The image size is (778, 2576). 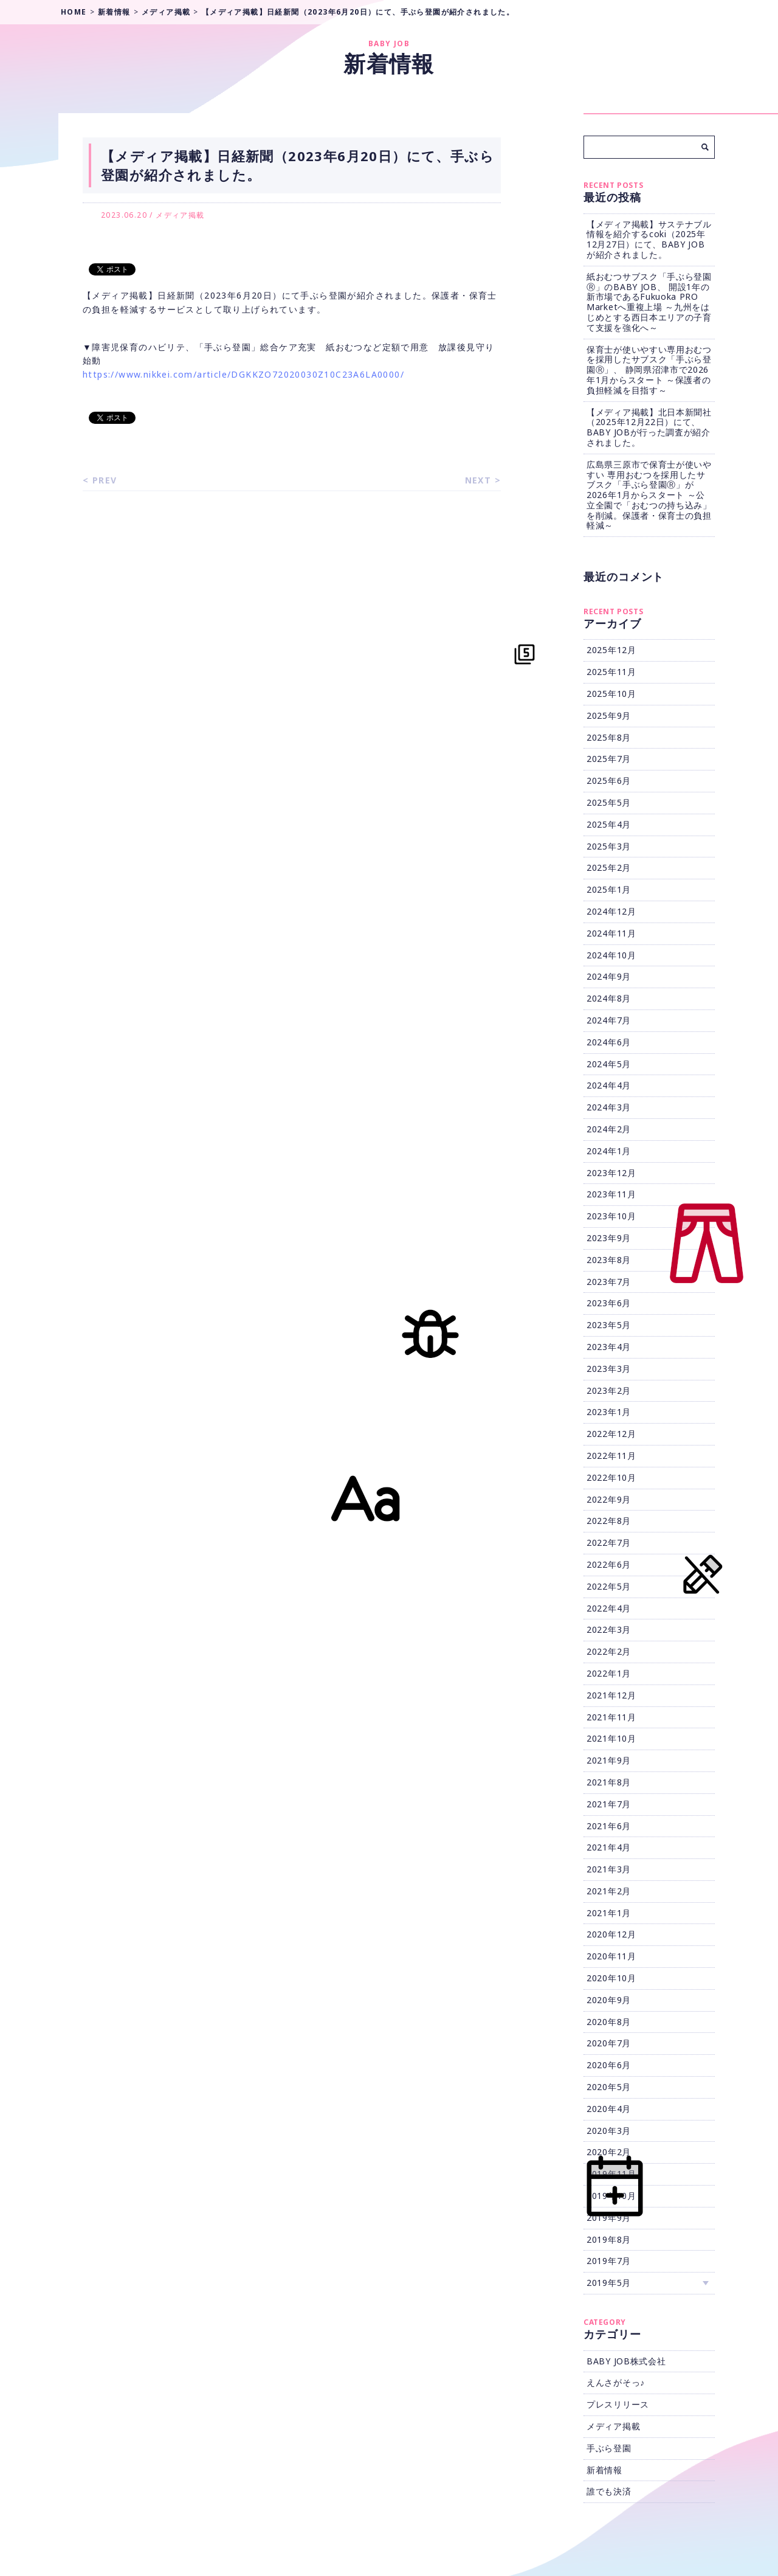 What do you see at coordinates (430, 1332) in the screenshot?
I see `report a bug or issue` at bounding box center [430, 1332].